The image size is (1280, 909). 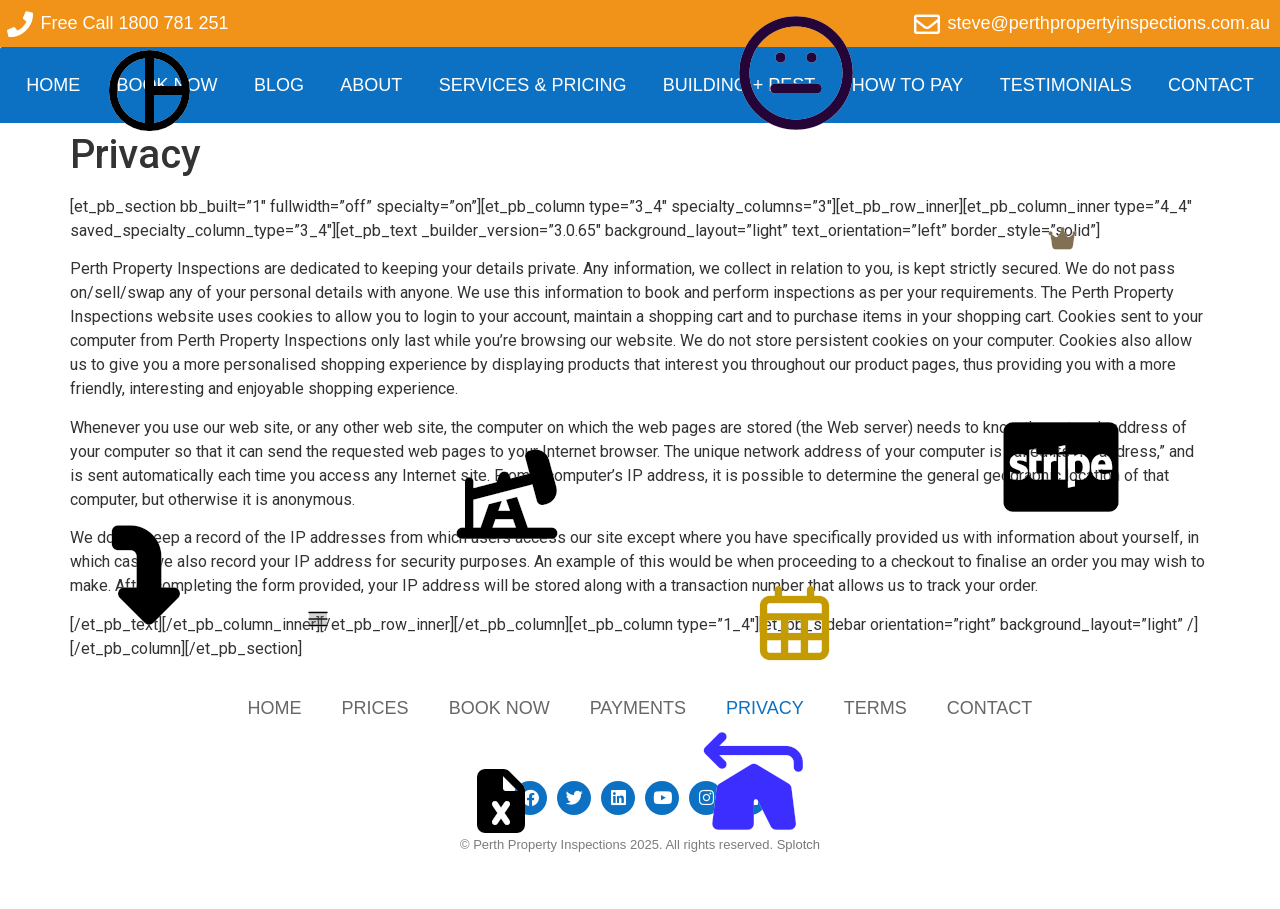 I want to click on view calendar with scheduled events, so click(x=794, y=625).